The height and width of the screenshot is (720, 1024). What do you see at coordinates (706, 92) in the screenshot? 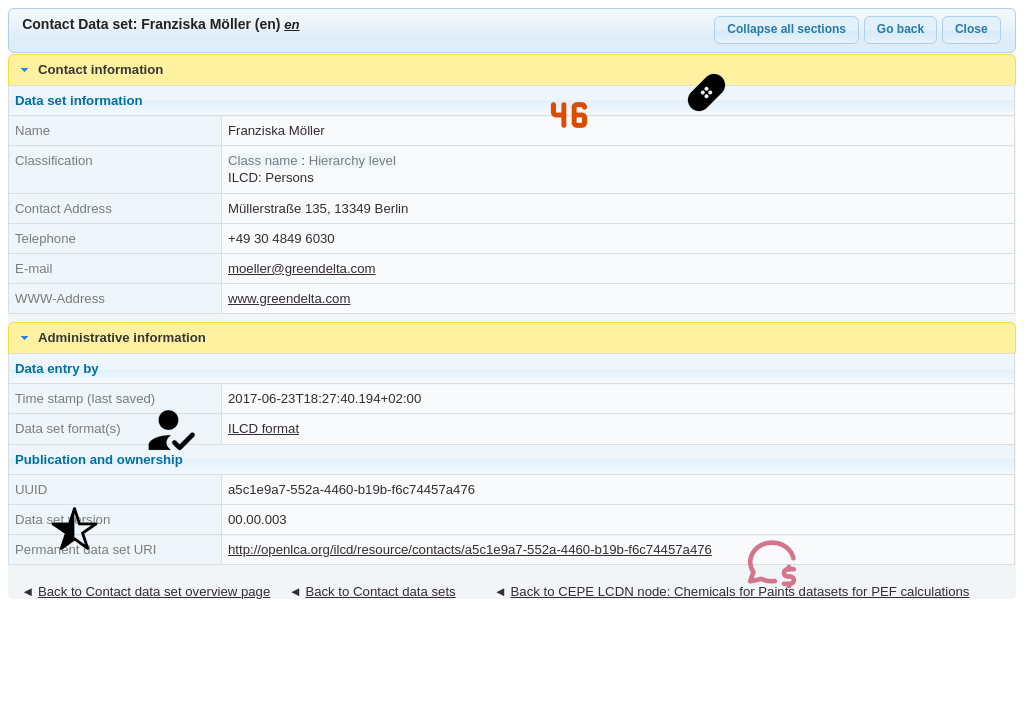
I see `access first aid or medical resources` at bounding box center [706, 92].